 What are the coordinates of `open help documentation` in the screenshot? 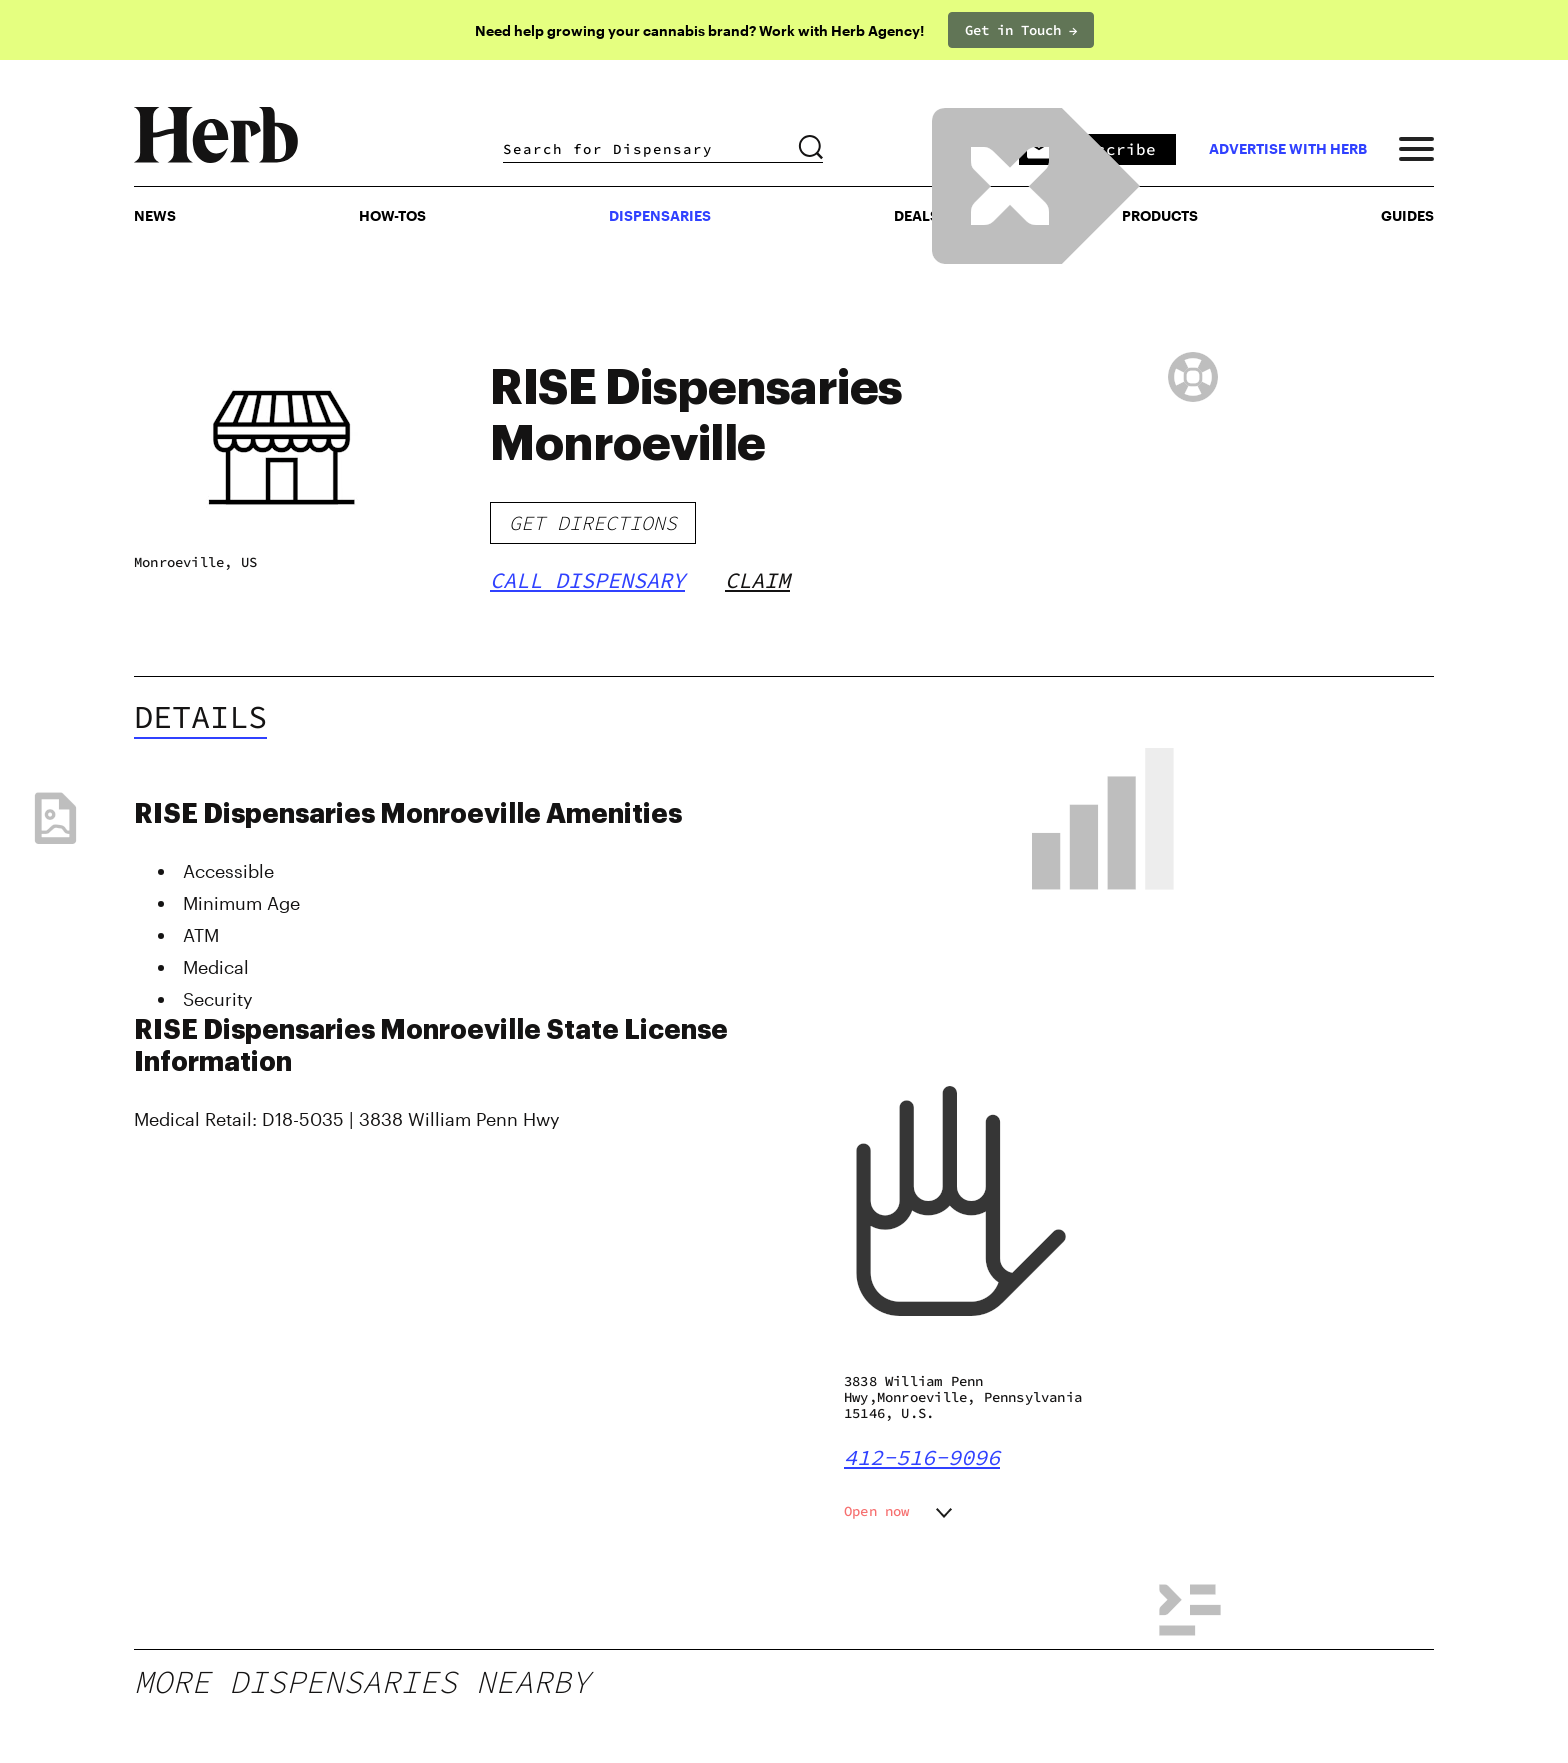 It's located at (1193, 377).